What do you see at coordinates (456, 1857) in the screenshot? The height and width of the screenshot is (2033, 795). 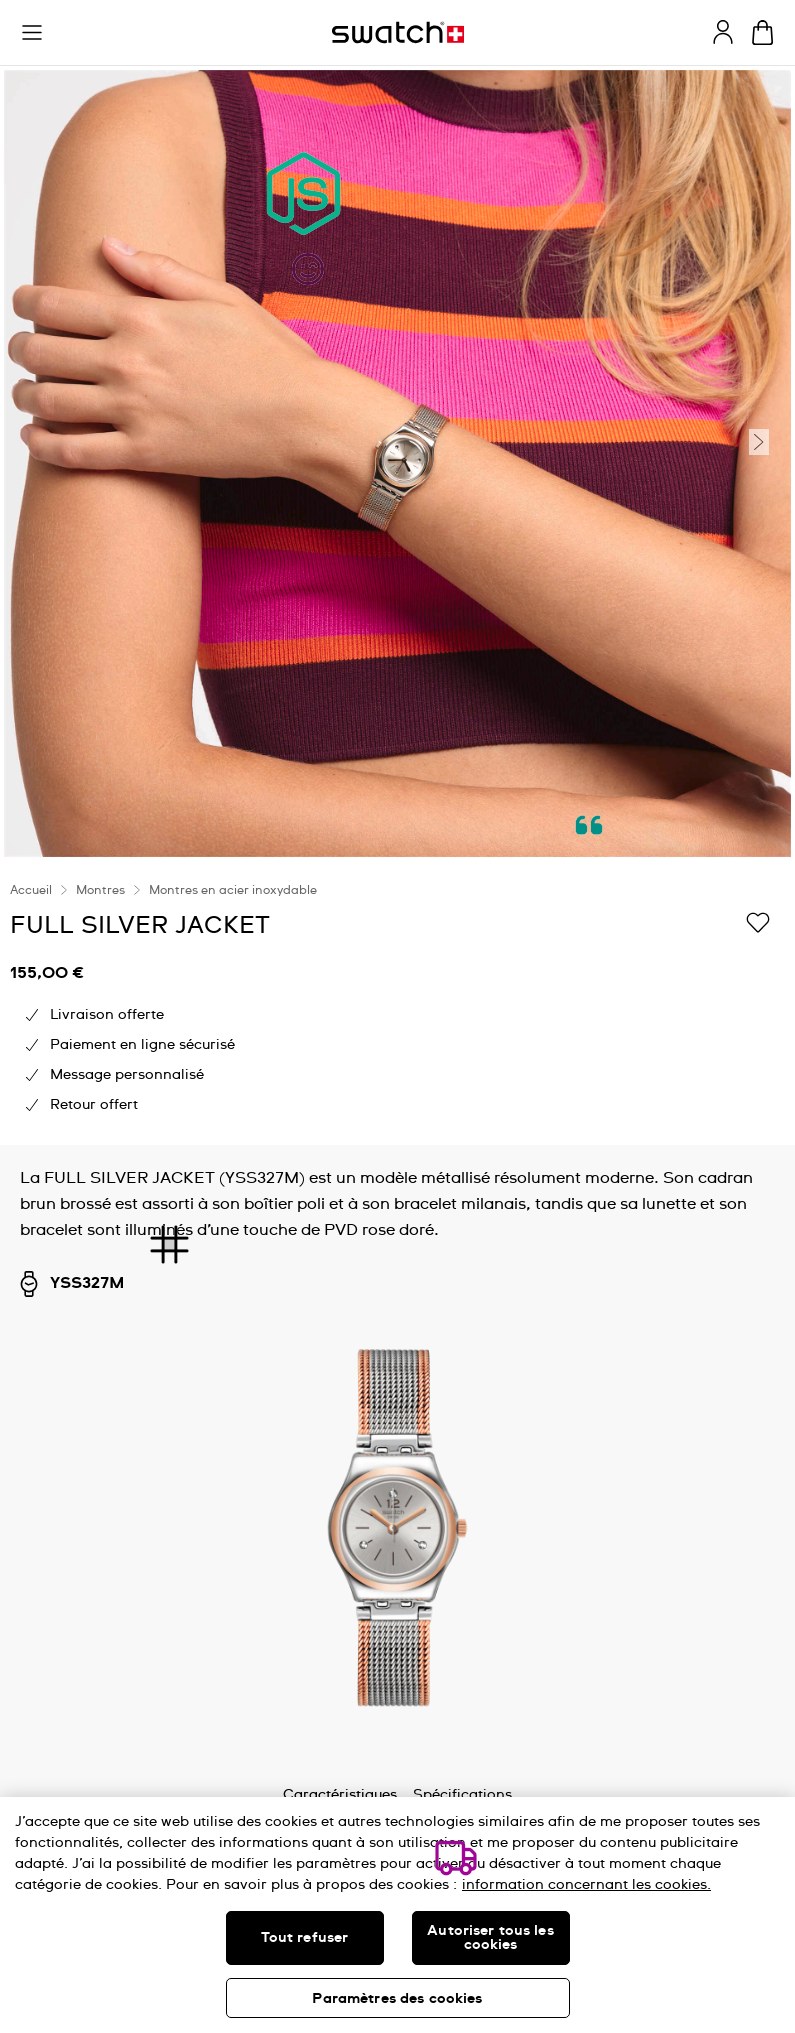 I see `track your delivery or shipment` at bounding box center [456, 1857].